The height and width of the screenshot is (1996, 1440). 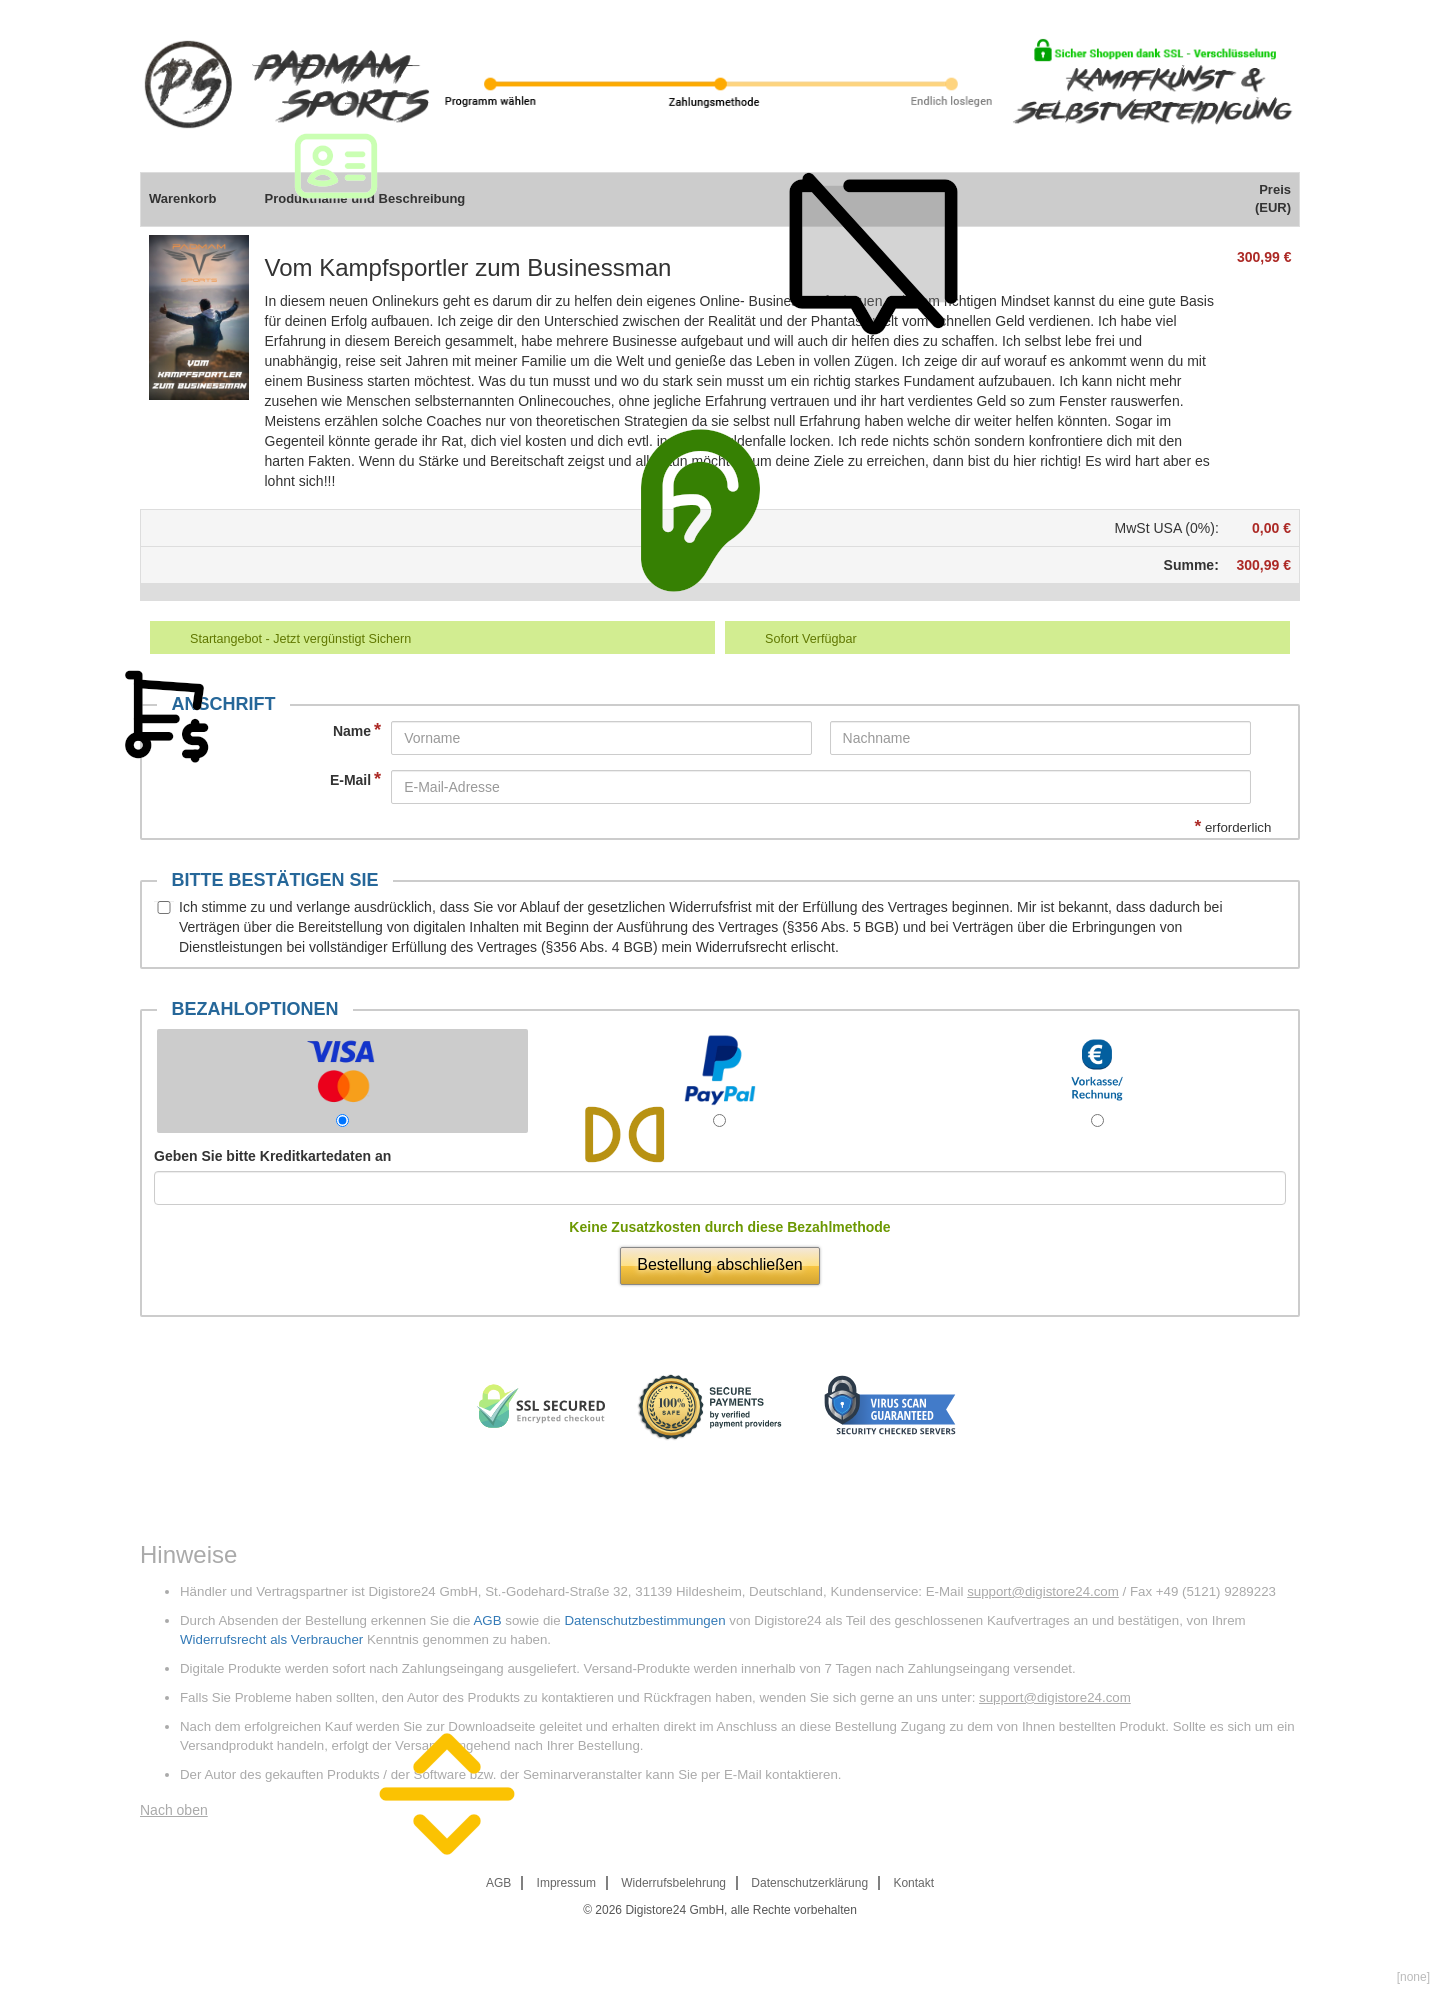 What do you see at coordinates (164, 714) in the screenshot?
I see `view cart total or pricing` at bounding box center [164, 714].